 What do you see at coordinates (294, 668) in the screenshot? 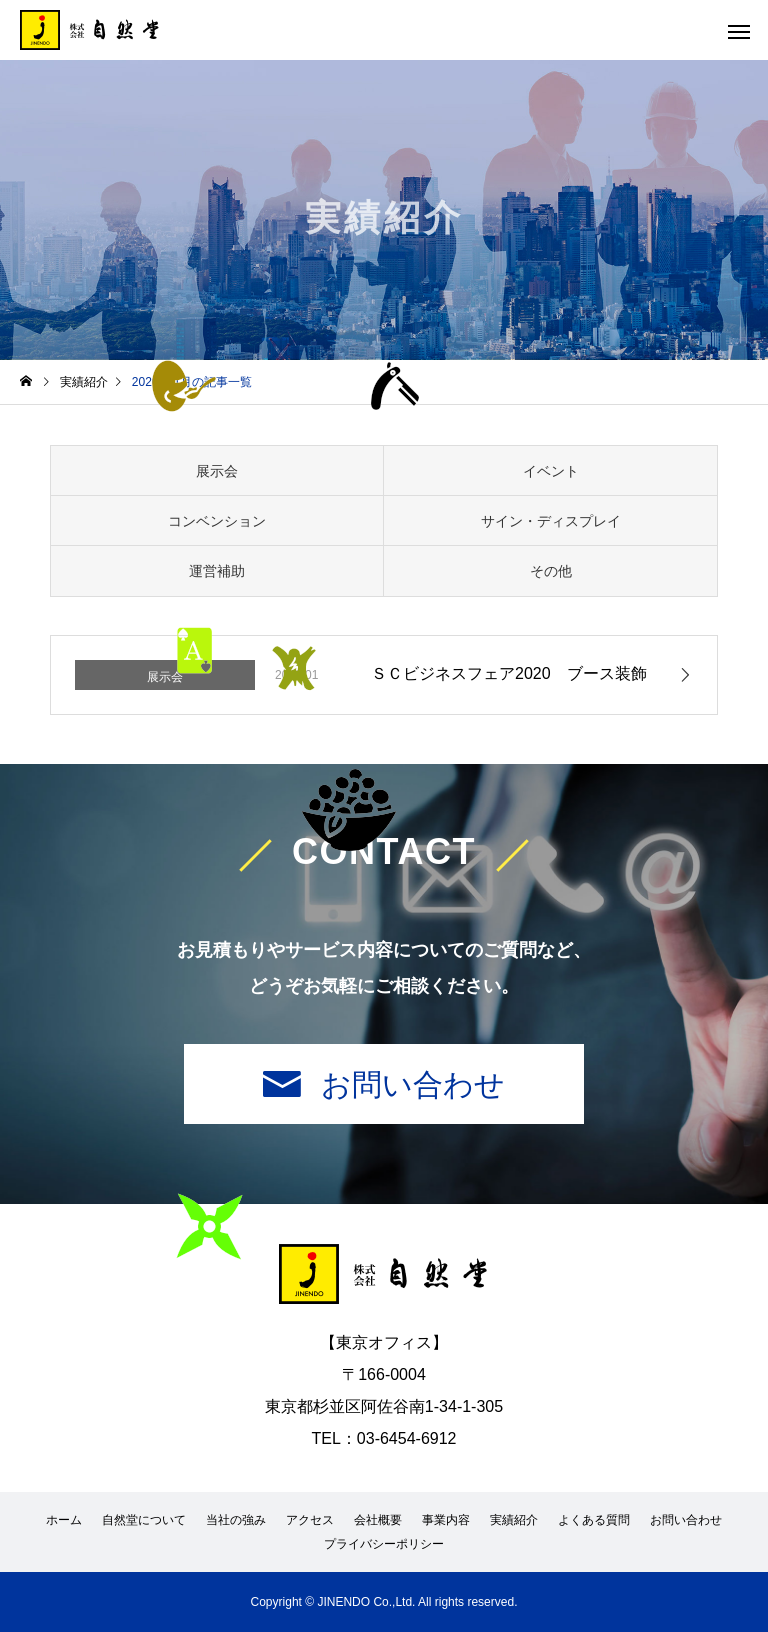
I see `select animal hide material or resource` at bounding box center [294, 668].